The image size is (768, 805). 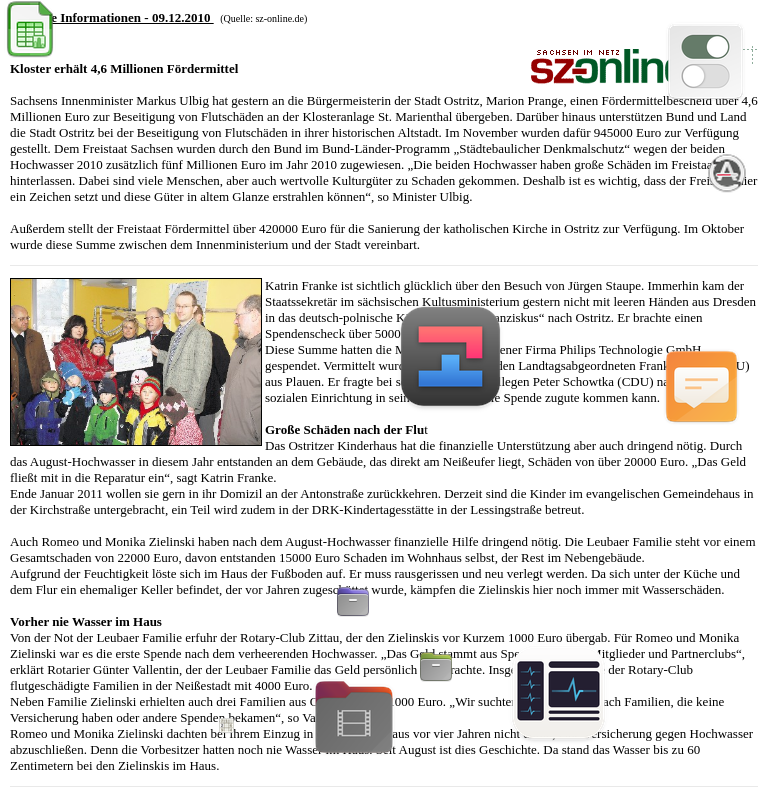 What do you see at coordinates (354, 717) in the screenshot?
I see `open your videos folder` at bounding box center [354, 717].